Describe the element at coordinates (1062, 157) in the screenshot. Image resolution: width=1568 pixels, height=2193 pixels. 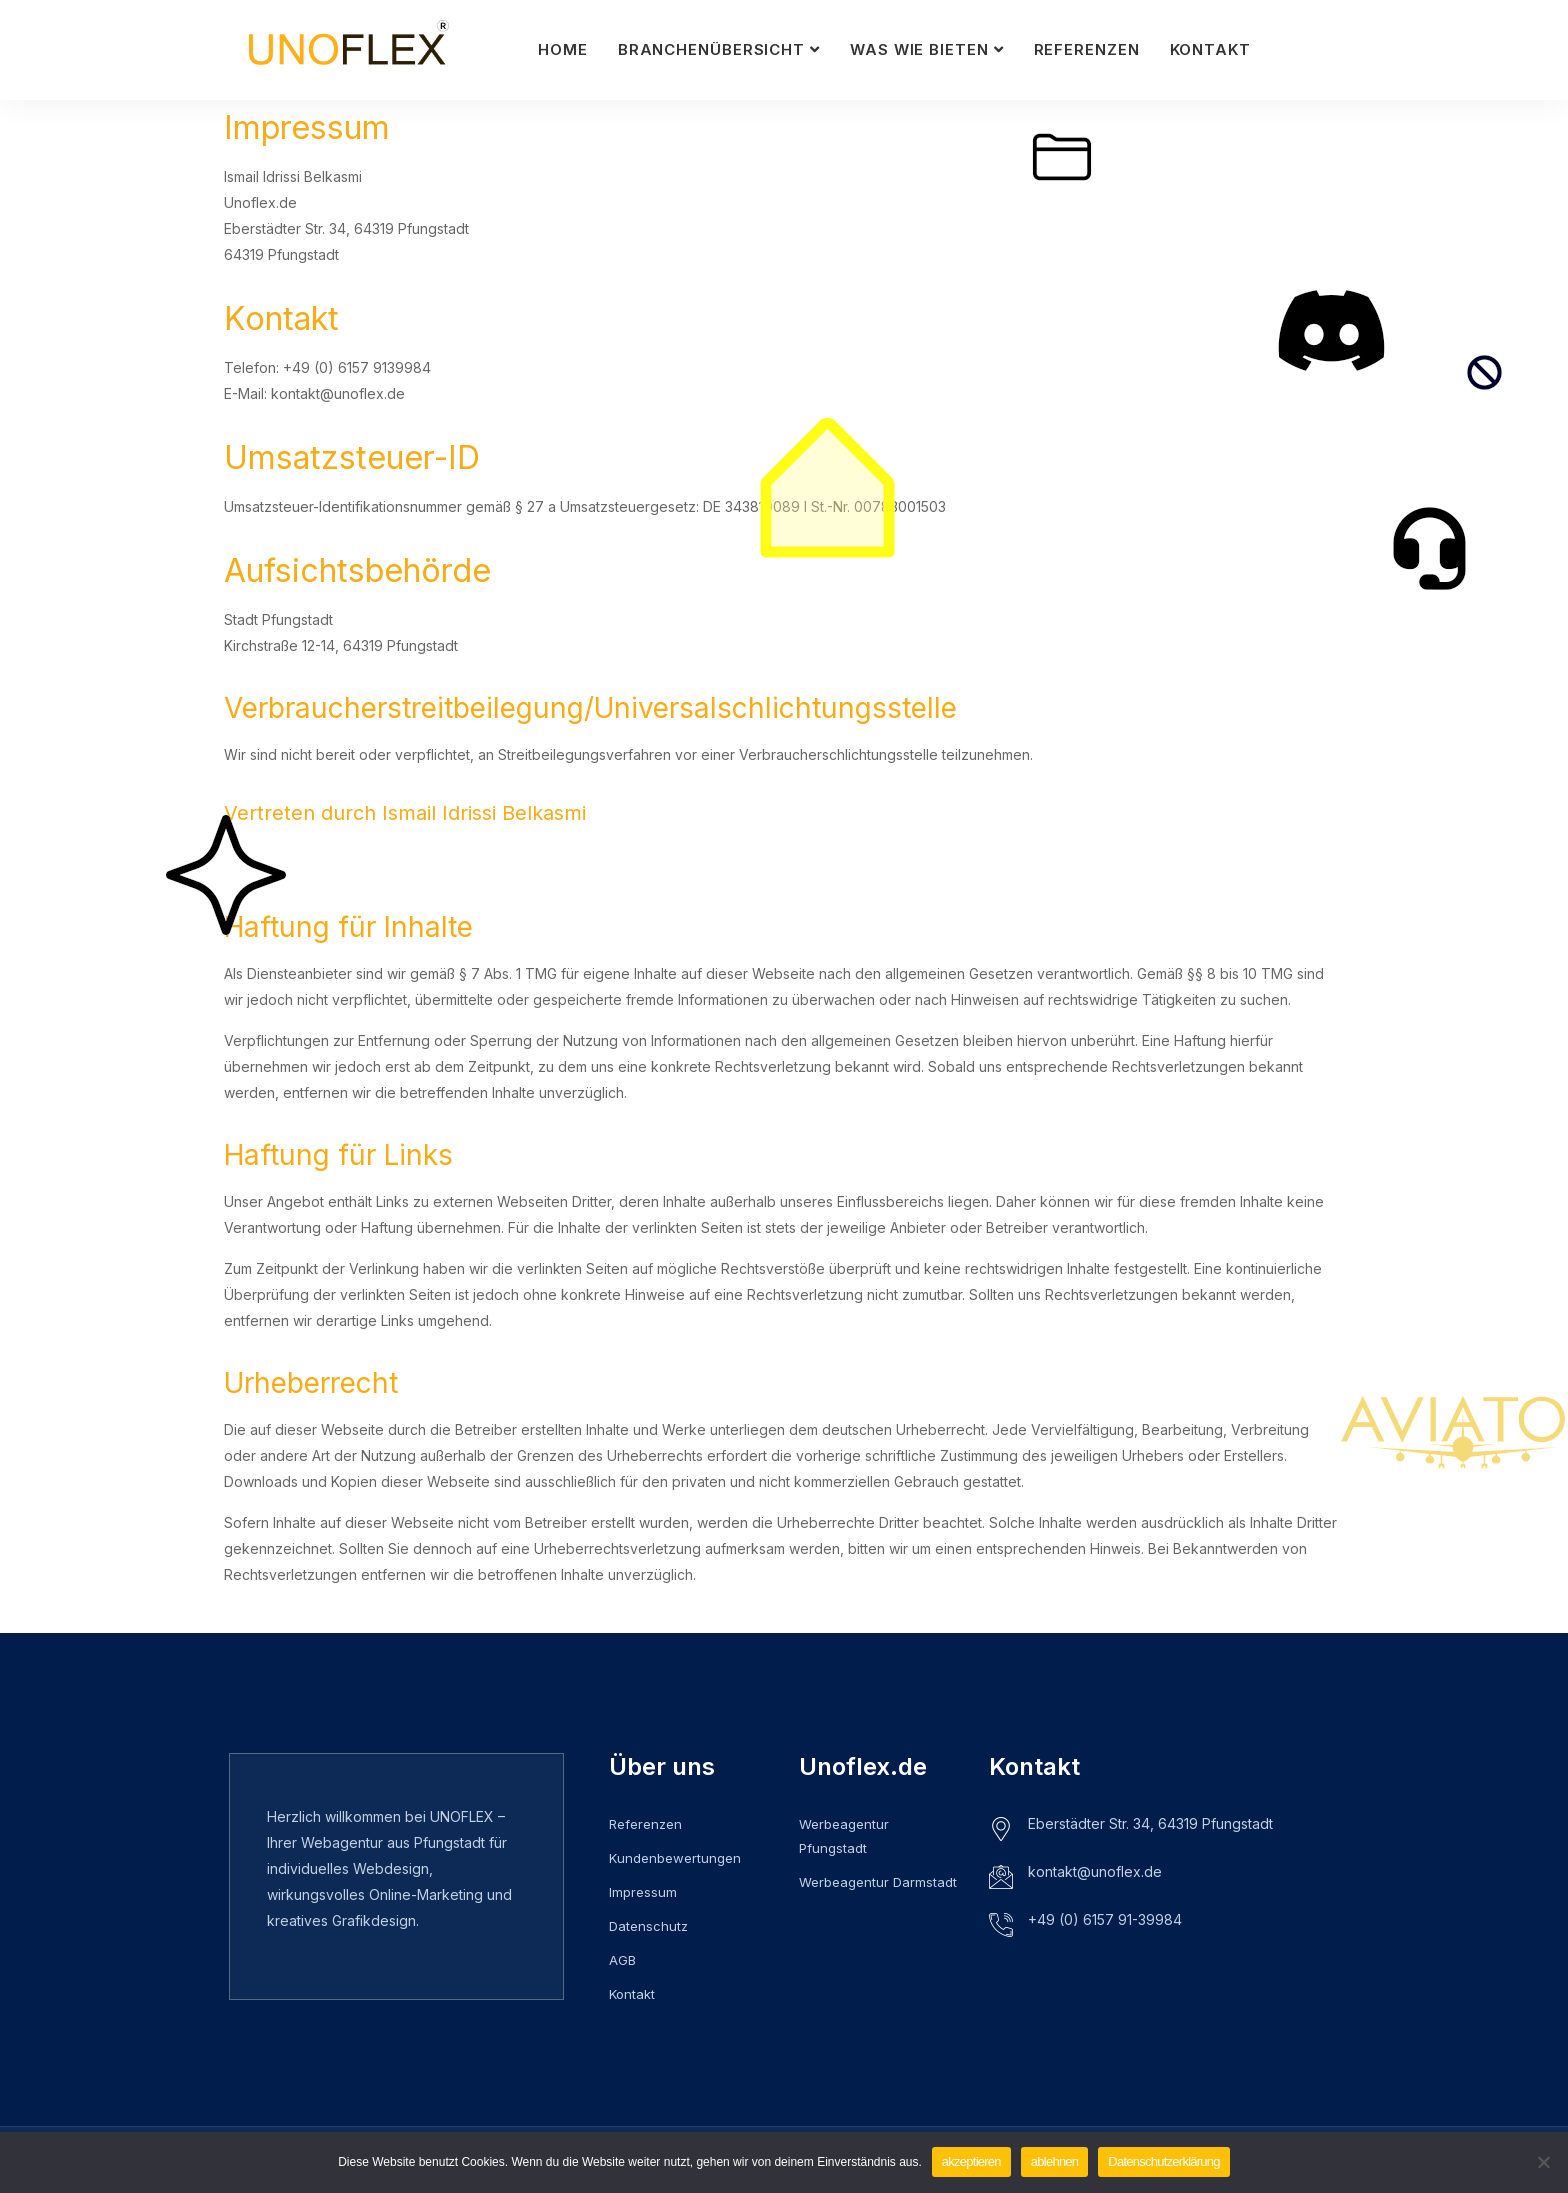
I see `access your files and documents` at that location.